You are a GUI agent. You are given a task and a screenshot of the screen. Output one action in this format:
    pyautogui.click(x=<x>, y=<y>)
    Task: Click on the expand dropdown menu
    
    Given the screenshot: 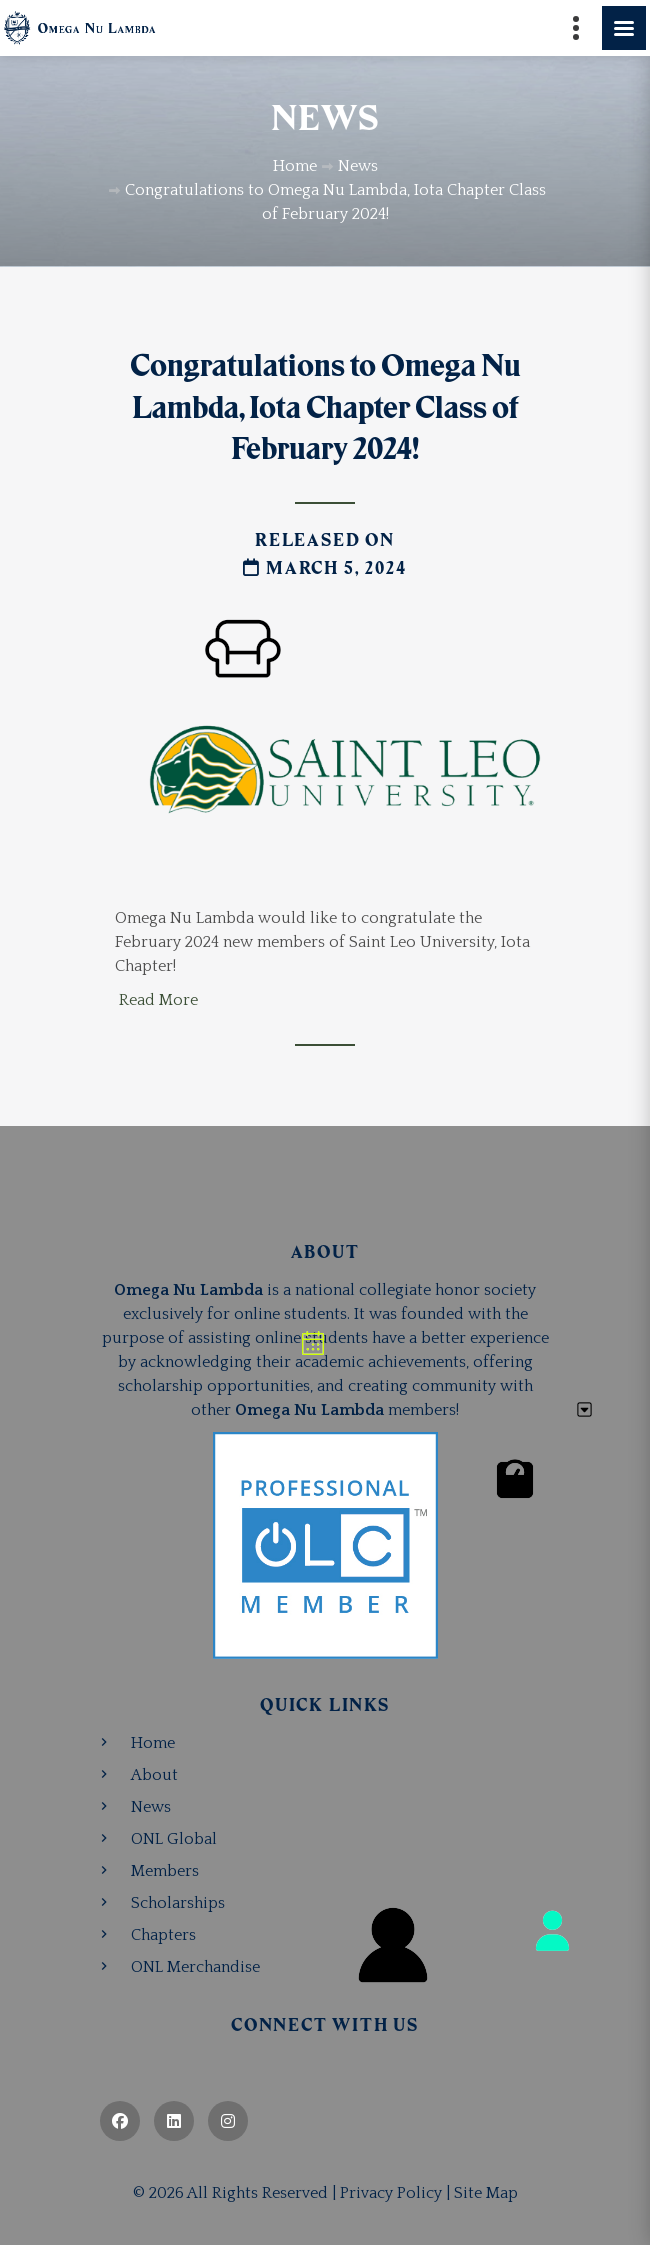 What is the action you would take?
    pyautogui.click(x=584, y=1409)
    